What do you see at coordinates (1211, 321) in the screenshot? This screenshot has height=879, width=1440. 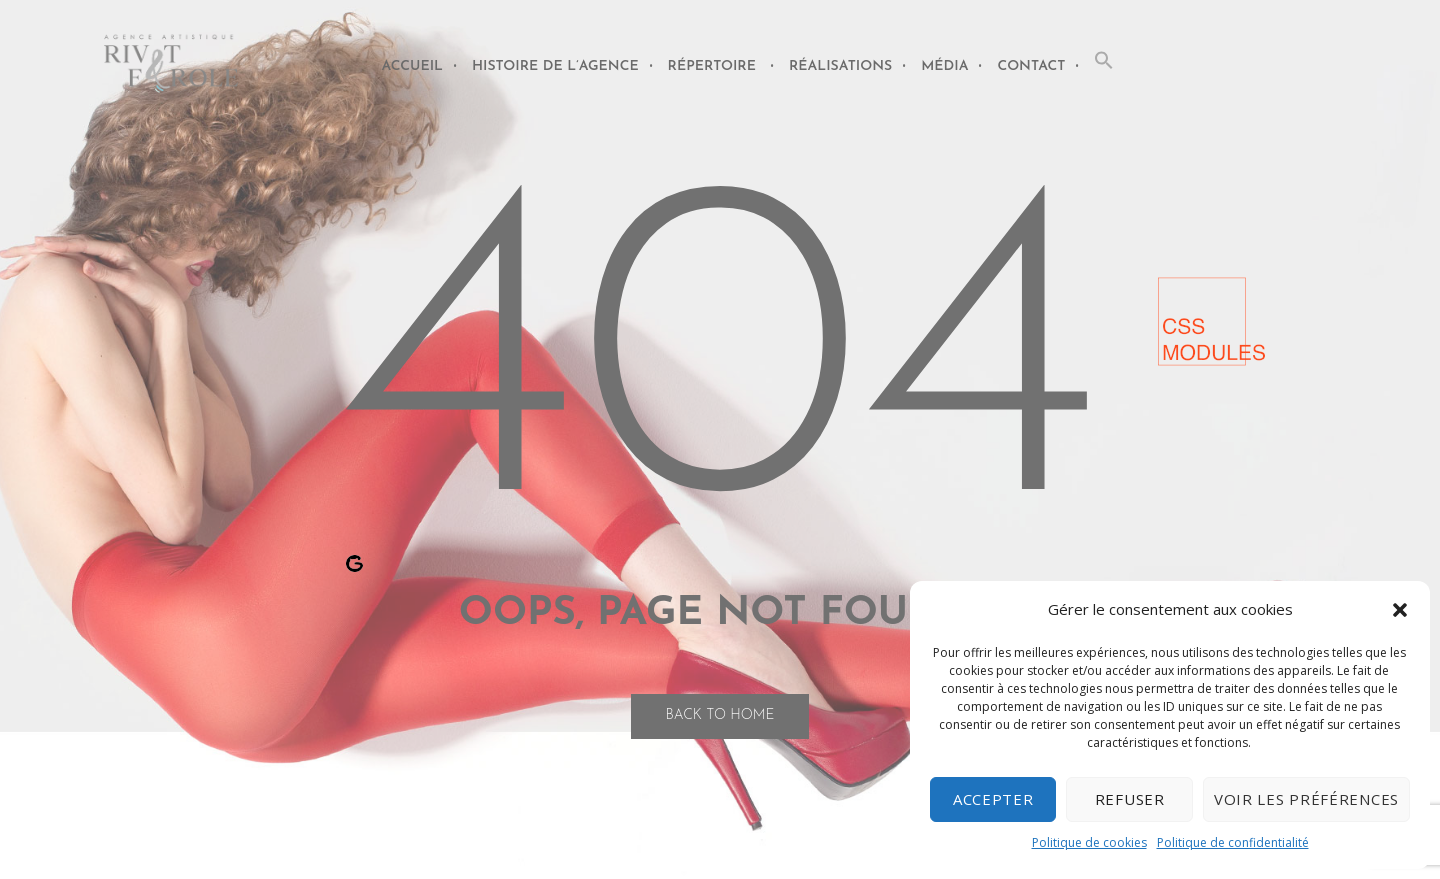 I see `CSS Modules library logo` at bounding box center [1211, 321].